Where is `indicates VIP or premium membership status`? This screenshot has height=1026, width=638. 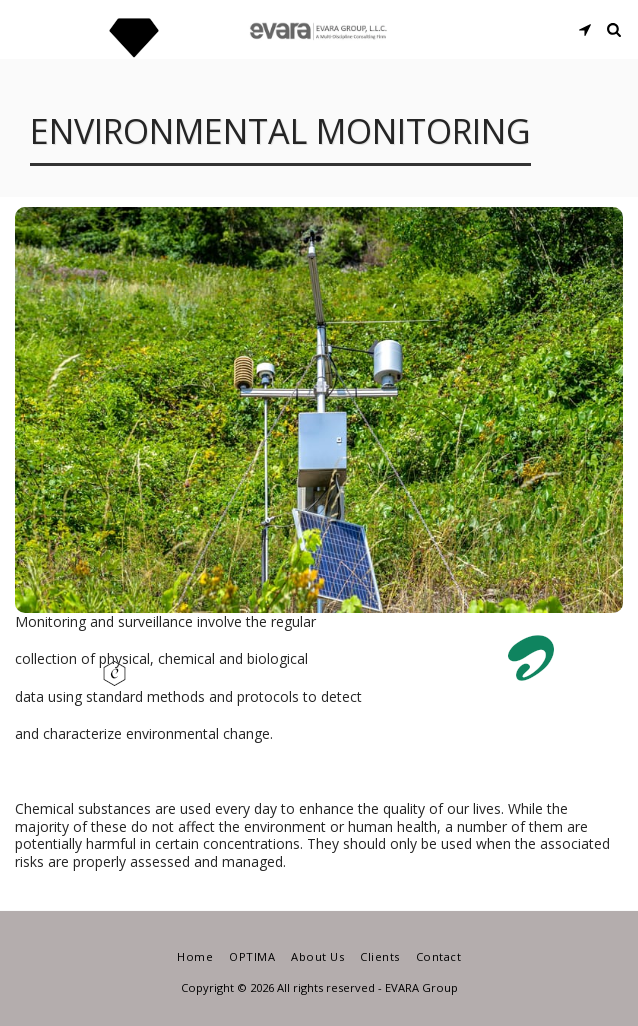
indicates VIP or premium membership status is located at coordinates (134, 37).